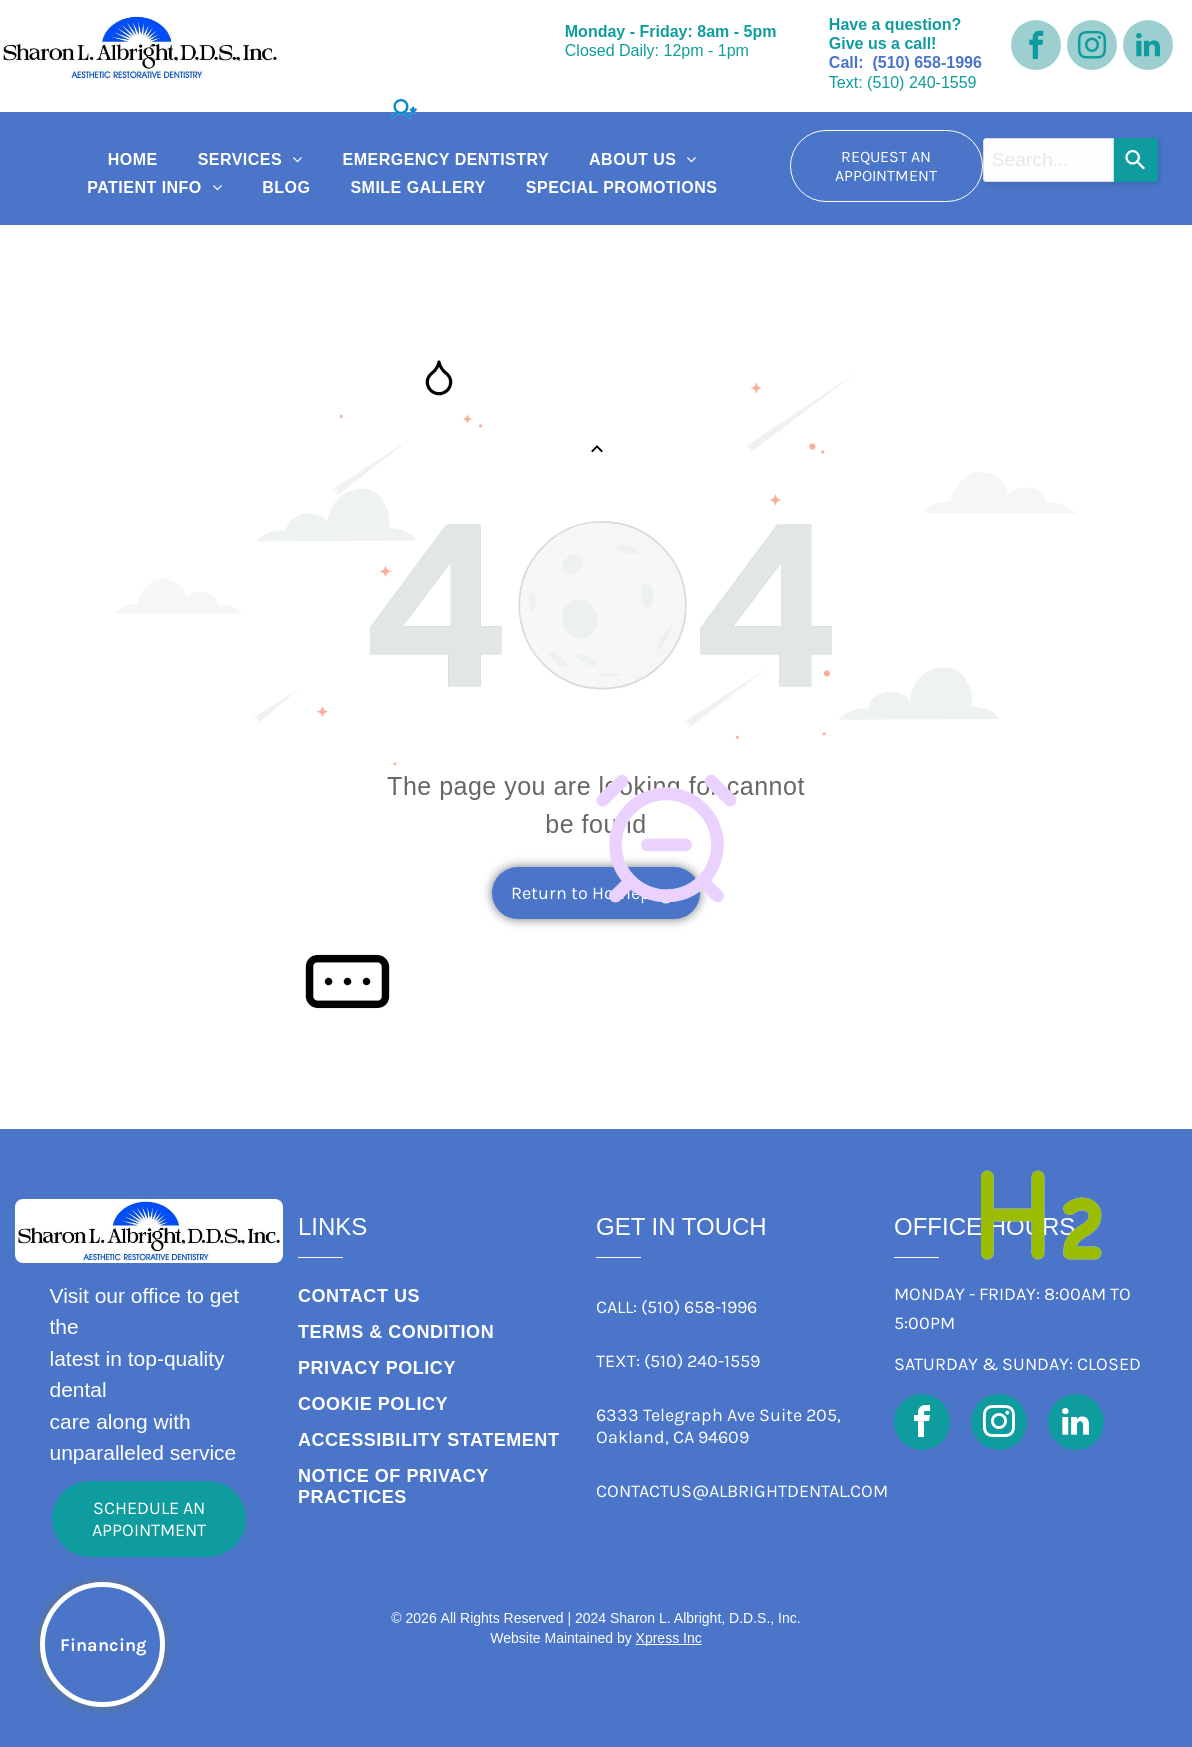 The height and width of the screenshot is (1747, 1192). I want to click on access user settings, so click(403, 109).